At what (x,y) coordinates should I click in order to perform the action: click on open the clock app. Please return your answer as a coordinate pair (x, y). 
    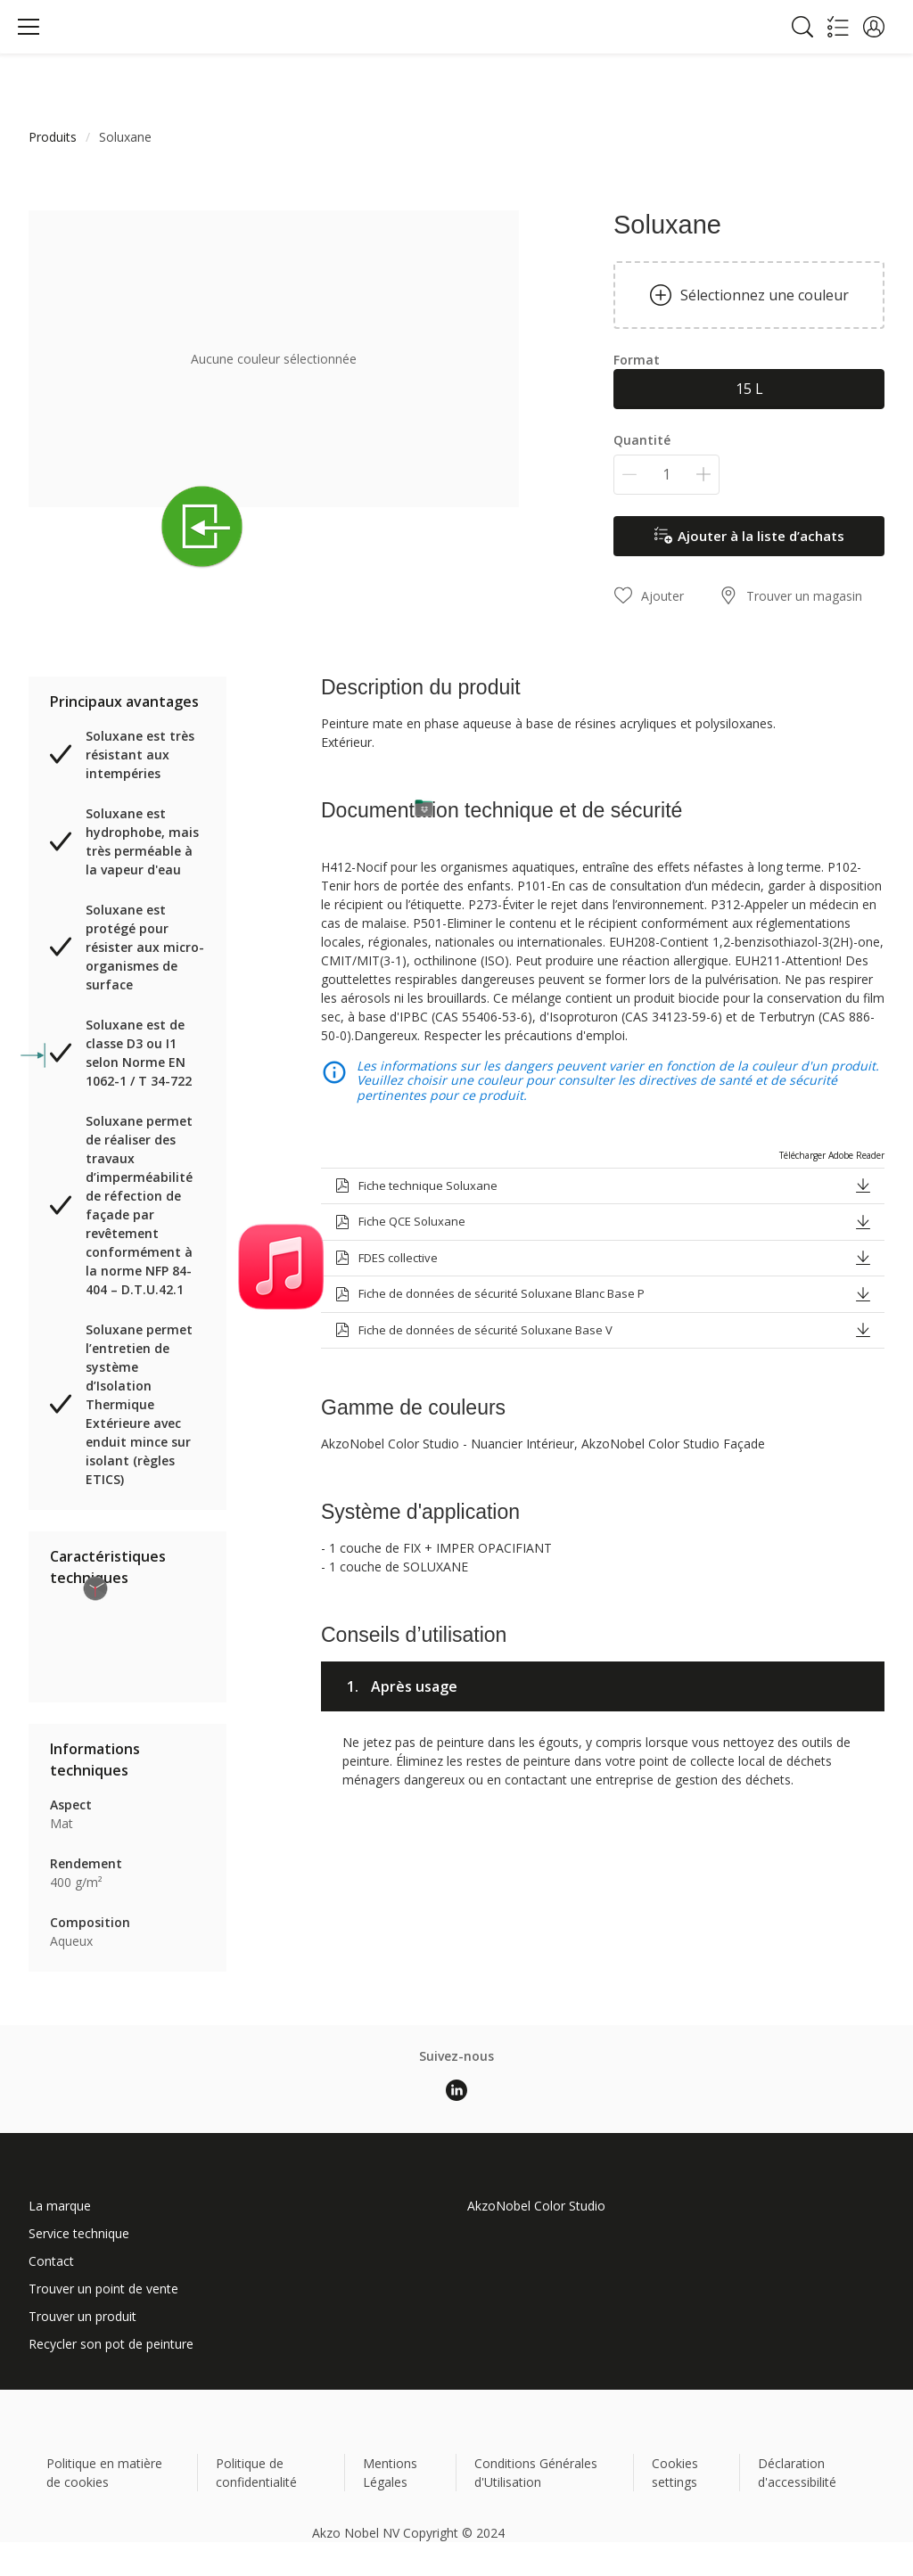
    Looking at the image, I should click on (95, 1588).